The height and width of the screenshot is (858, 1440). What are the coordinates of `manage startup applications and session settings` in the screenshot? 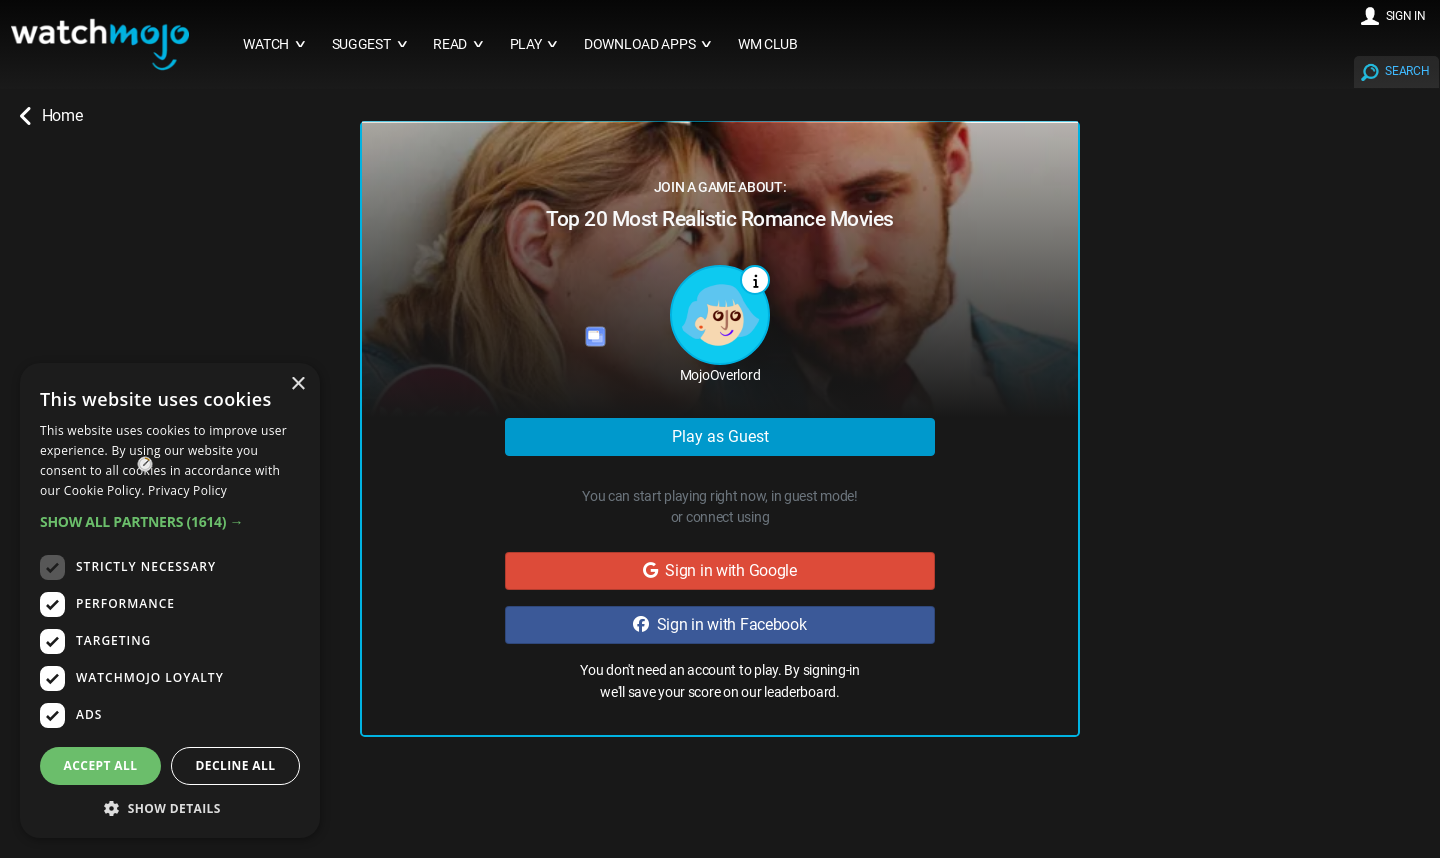 It's located at (595, 336).